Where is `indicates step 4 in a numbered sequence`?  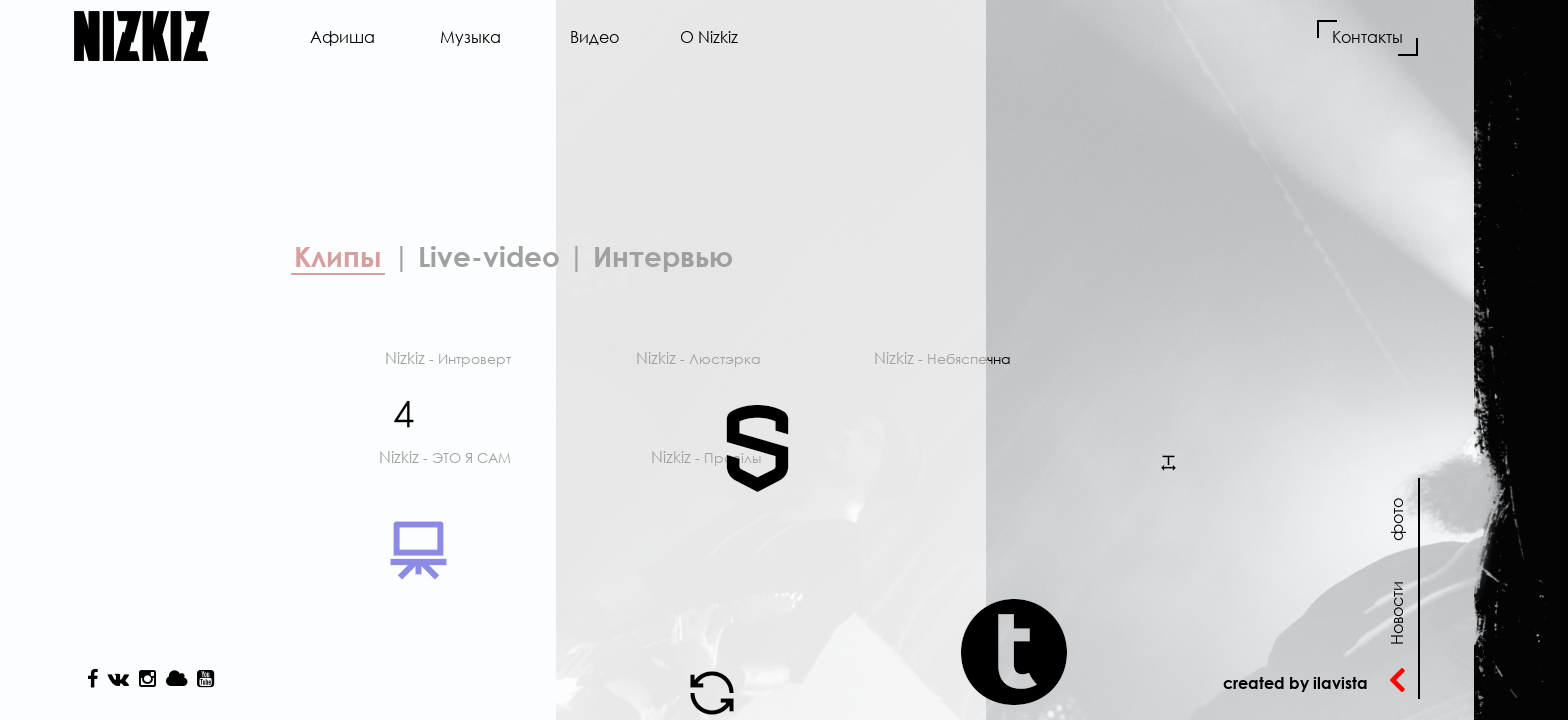
indicates step 4 in a numbered sequence is located at coordinates (404, 414).